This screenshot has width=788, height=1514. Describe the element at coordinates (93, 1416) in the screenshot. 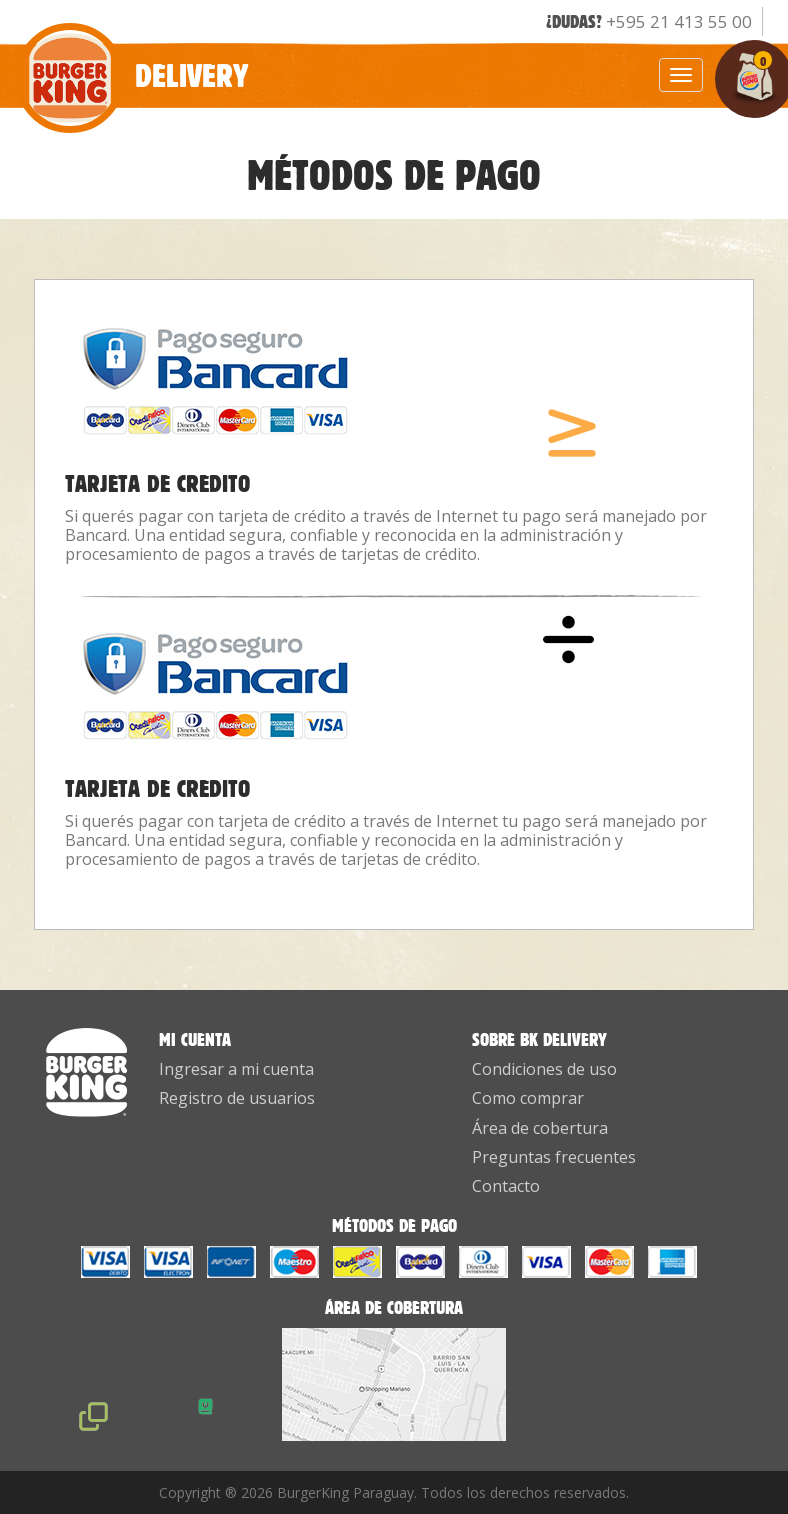

I see `duplicate or copy this item` at that location.